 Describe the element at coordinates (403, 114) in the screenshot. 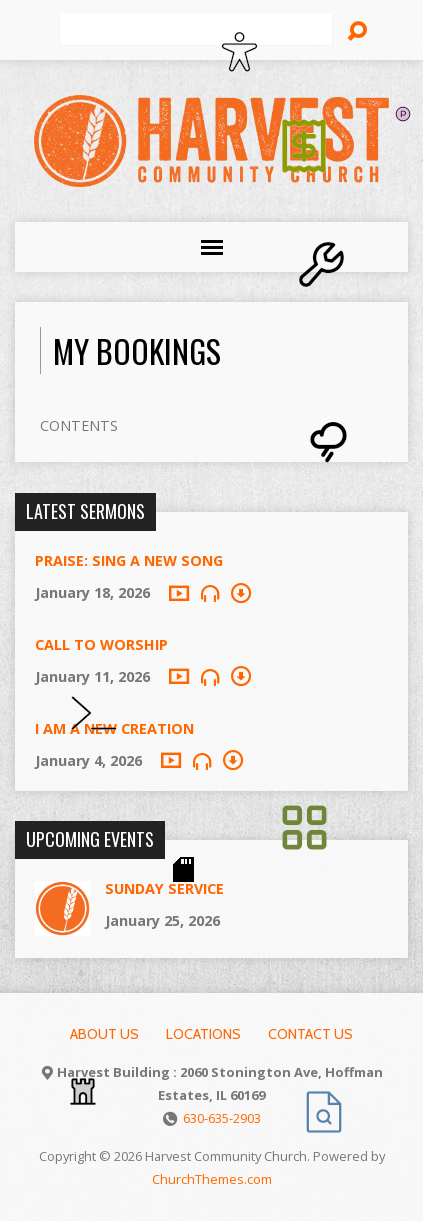

I see `indicates parking availability or location` at that location.